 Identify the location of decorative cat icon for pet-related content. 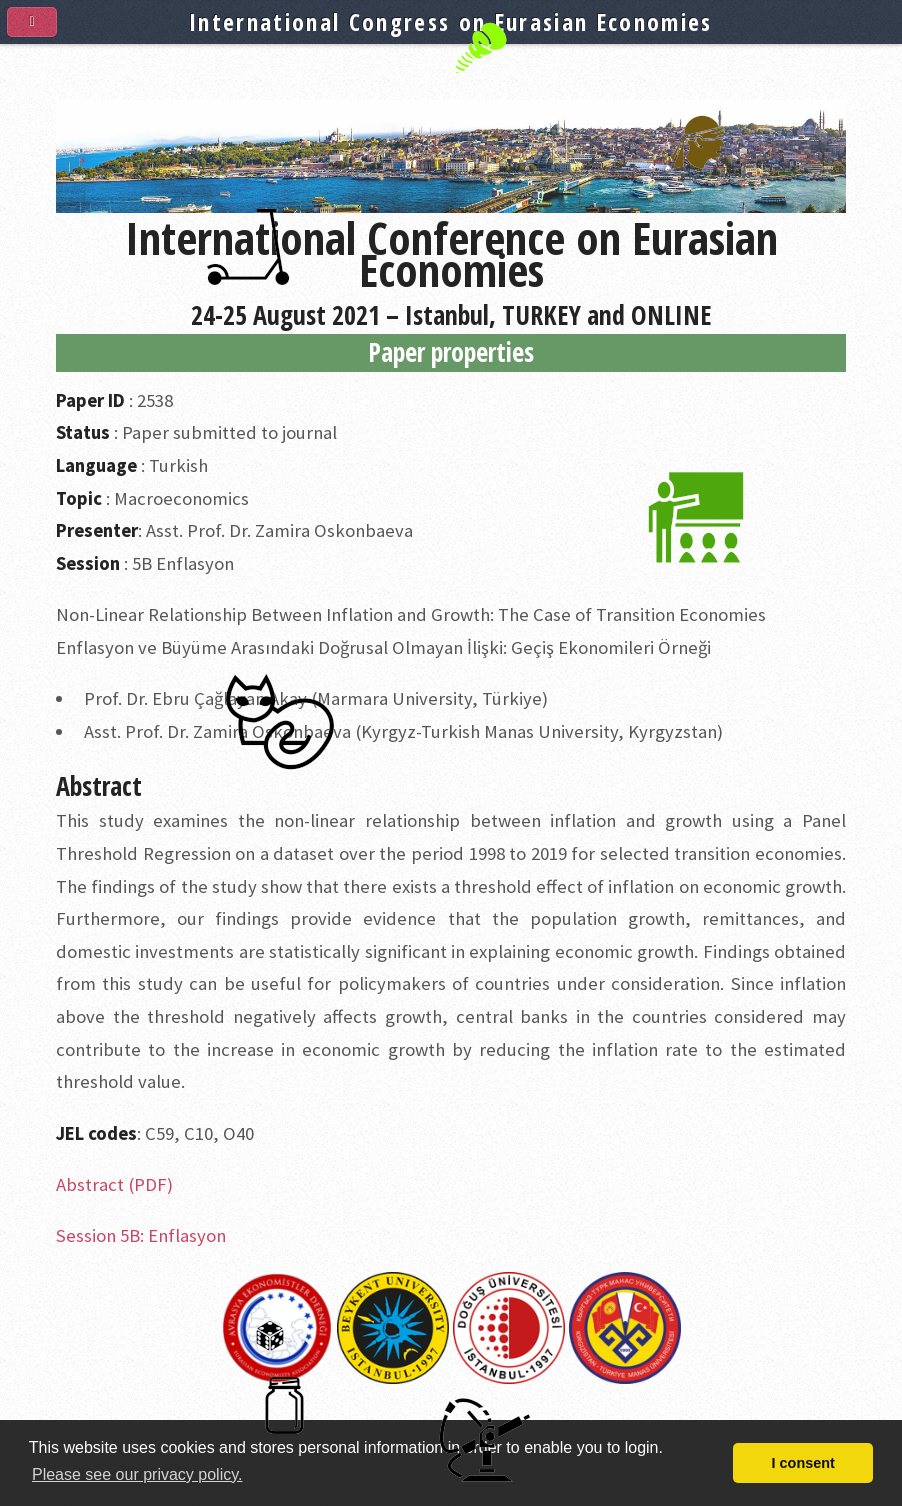
(279, 719).